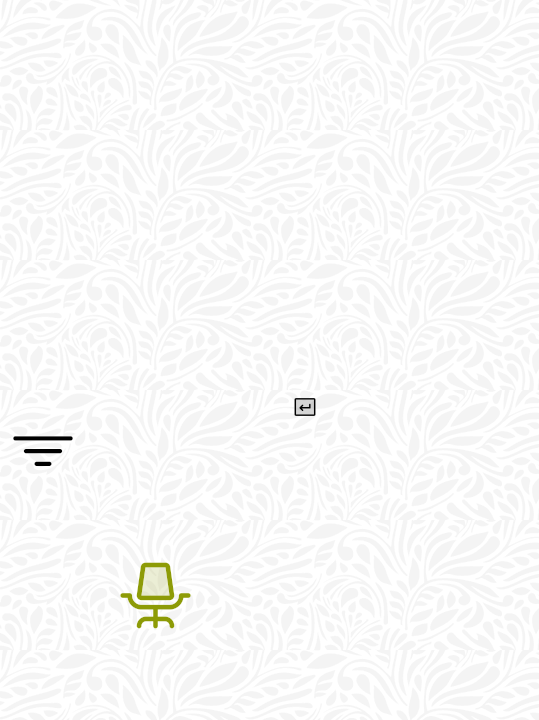 The height and width of the screenshot is (720, 539). Describe the element at coordinates (43, 449) in the screenshot. I see `filter or sort list items` at that location.